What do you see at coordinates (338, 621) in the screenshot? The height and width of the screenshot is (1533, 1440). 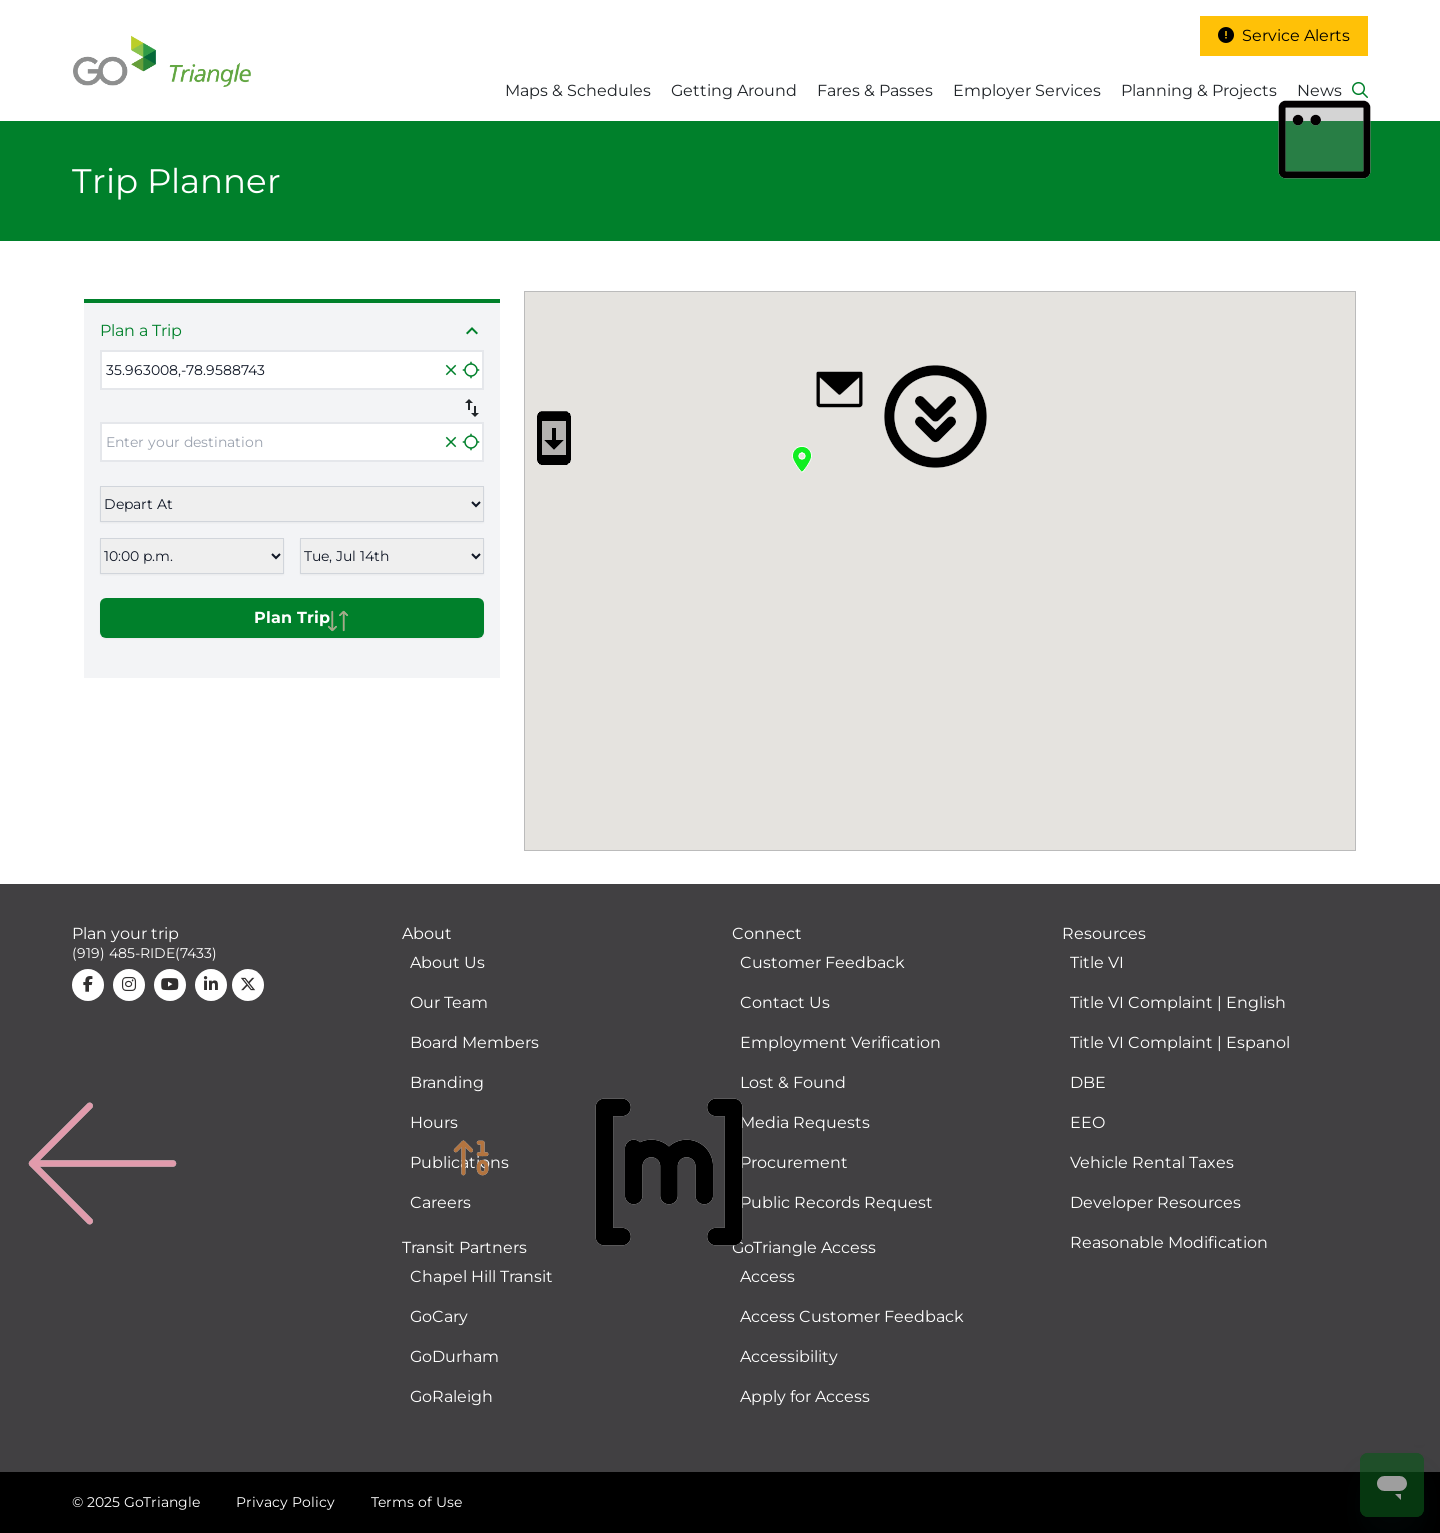 I see `sort items in ascending or descending order` at bounding box center [338, 621].